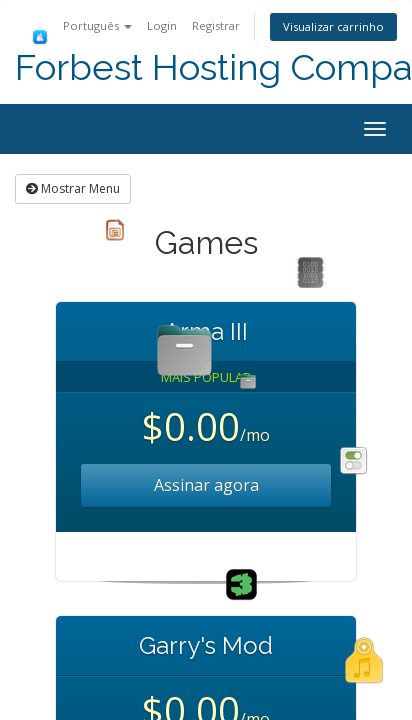  Describe the element at coordinates (248, 381) in the screenshot. I see `open file manager application` at that location.